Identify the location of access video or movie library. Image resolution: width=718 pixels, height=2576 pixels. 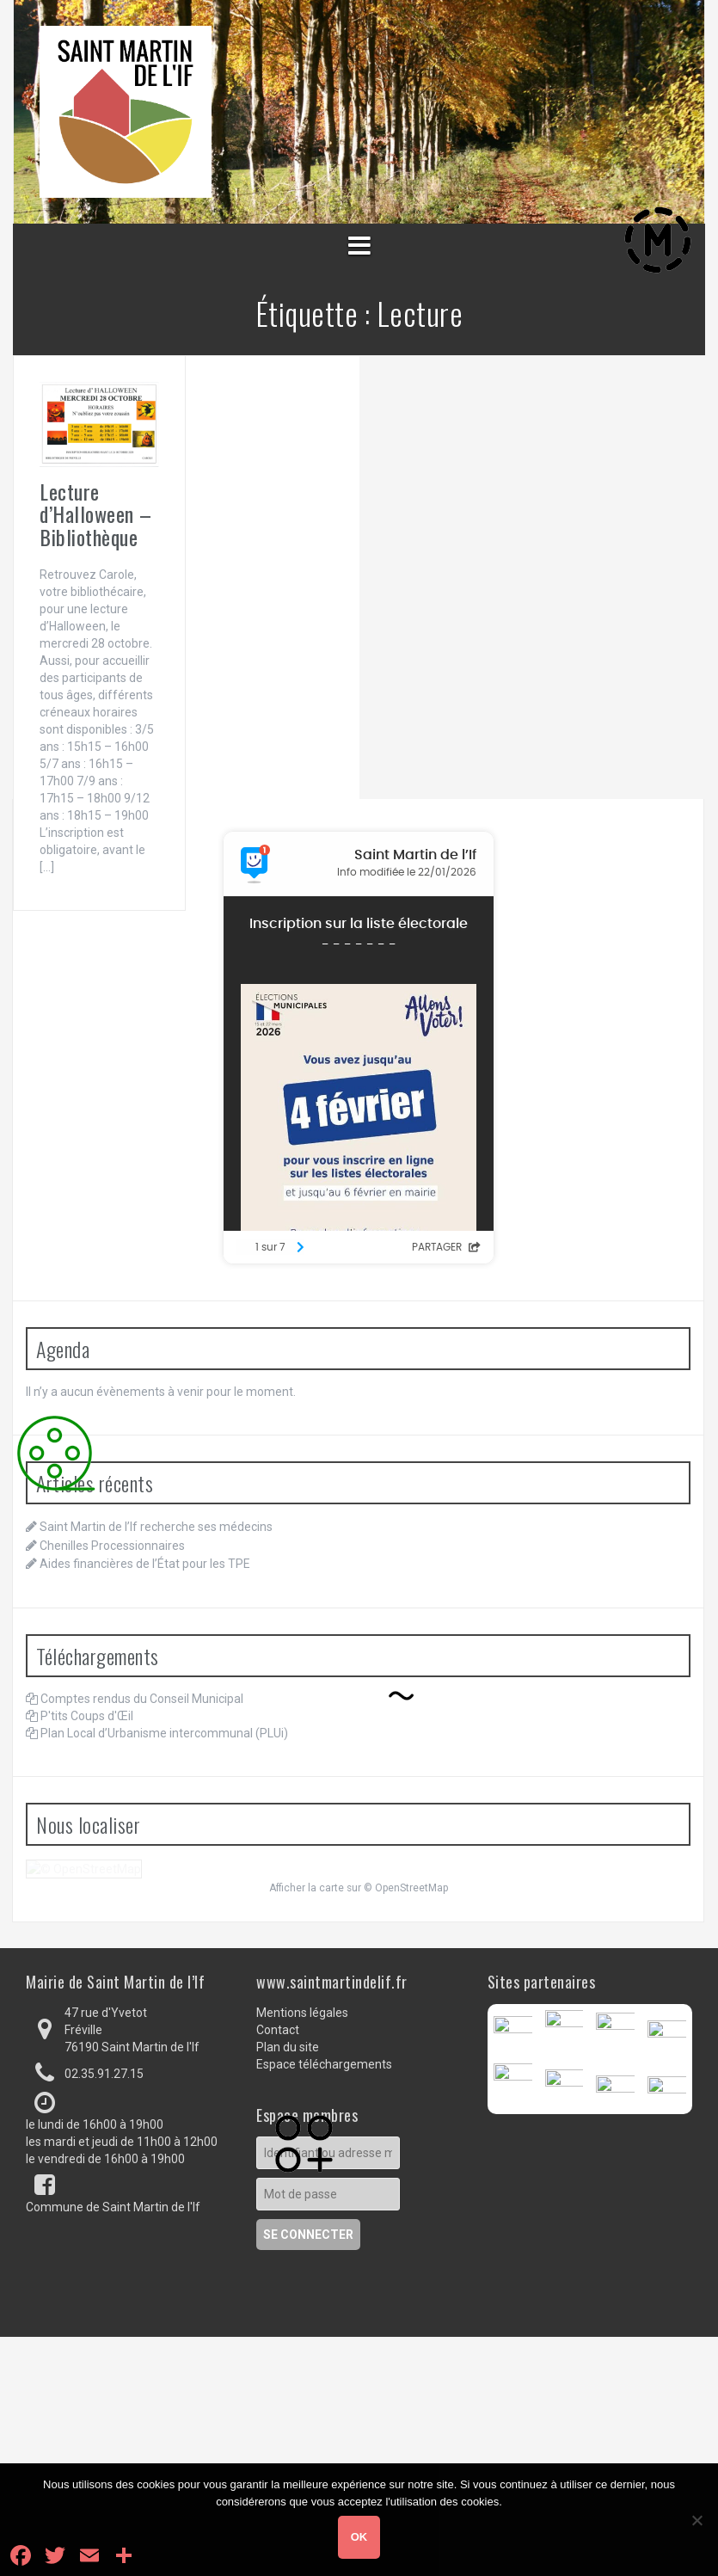
(54, 1453).